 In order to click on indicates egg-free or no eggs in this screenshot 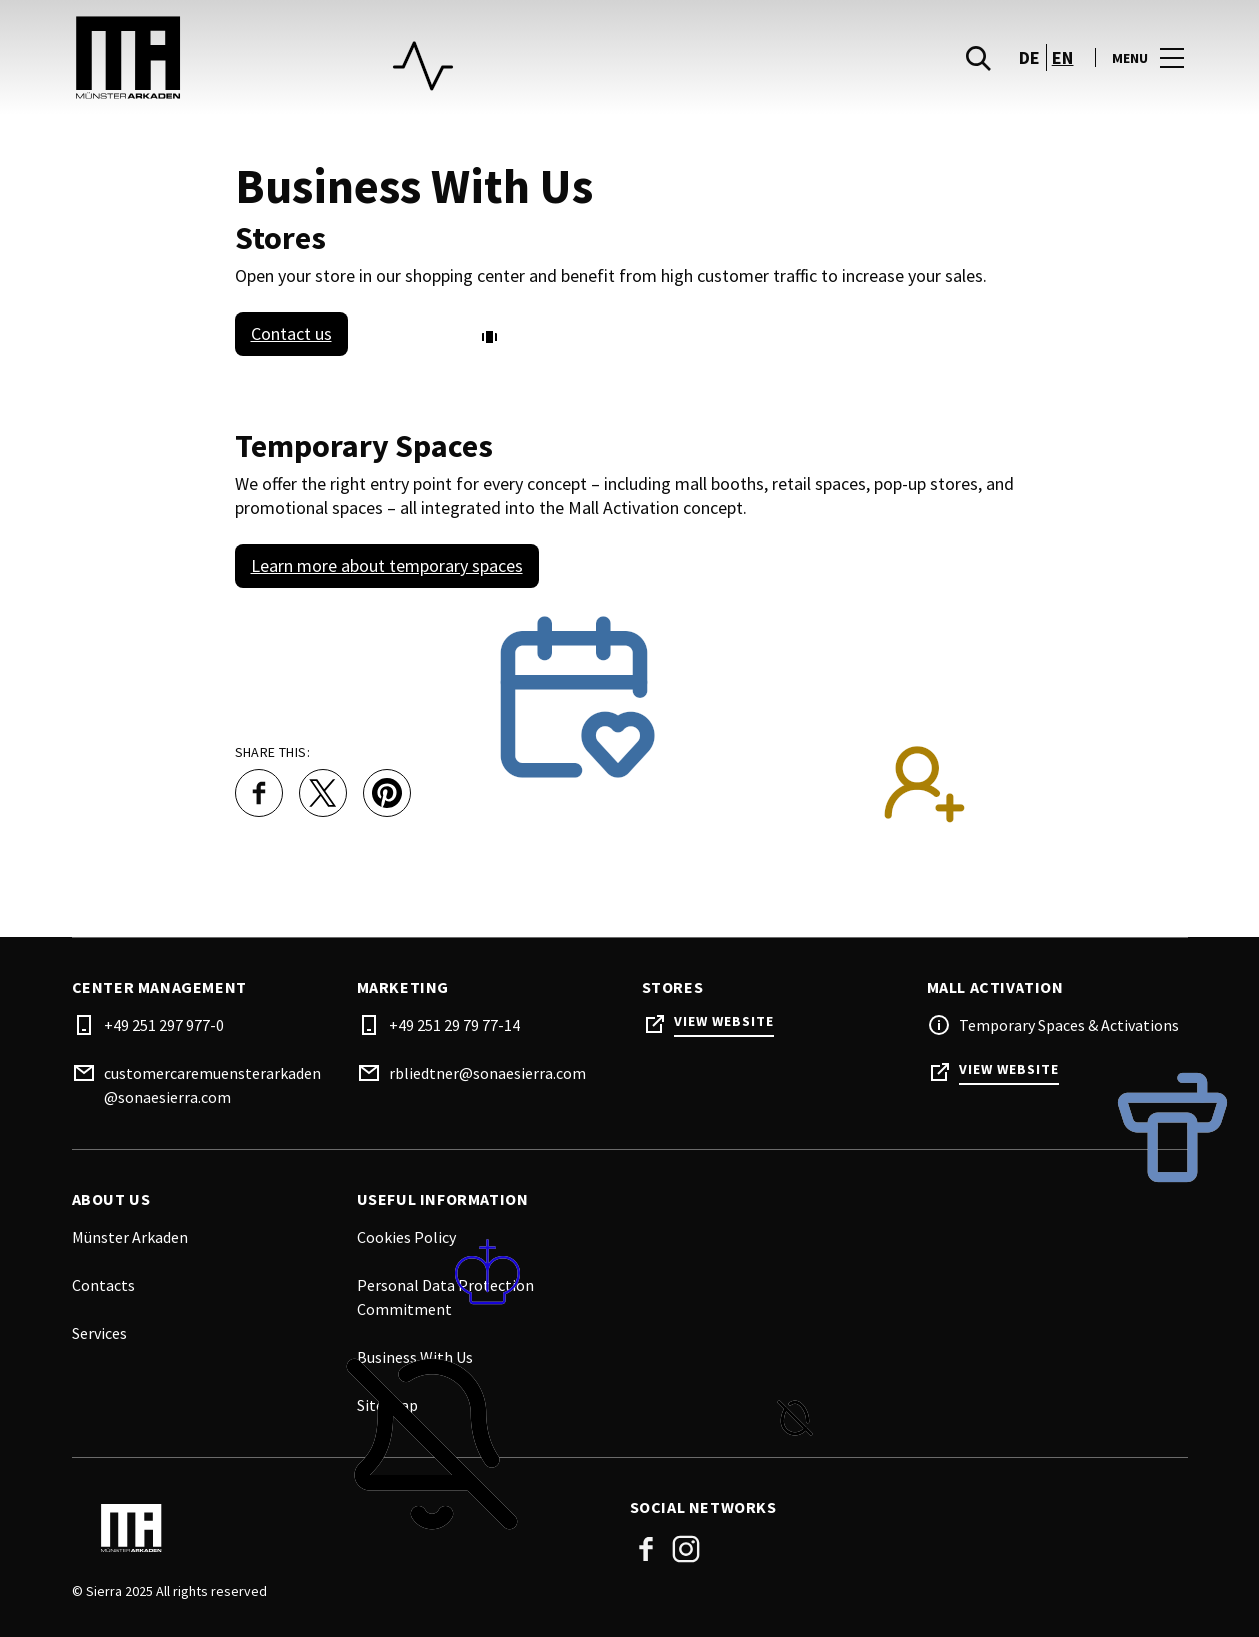, I will do `click(795, 1418)`.